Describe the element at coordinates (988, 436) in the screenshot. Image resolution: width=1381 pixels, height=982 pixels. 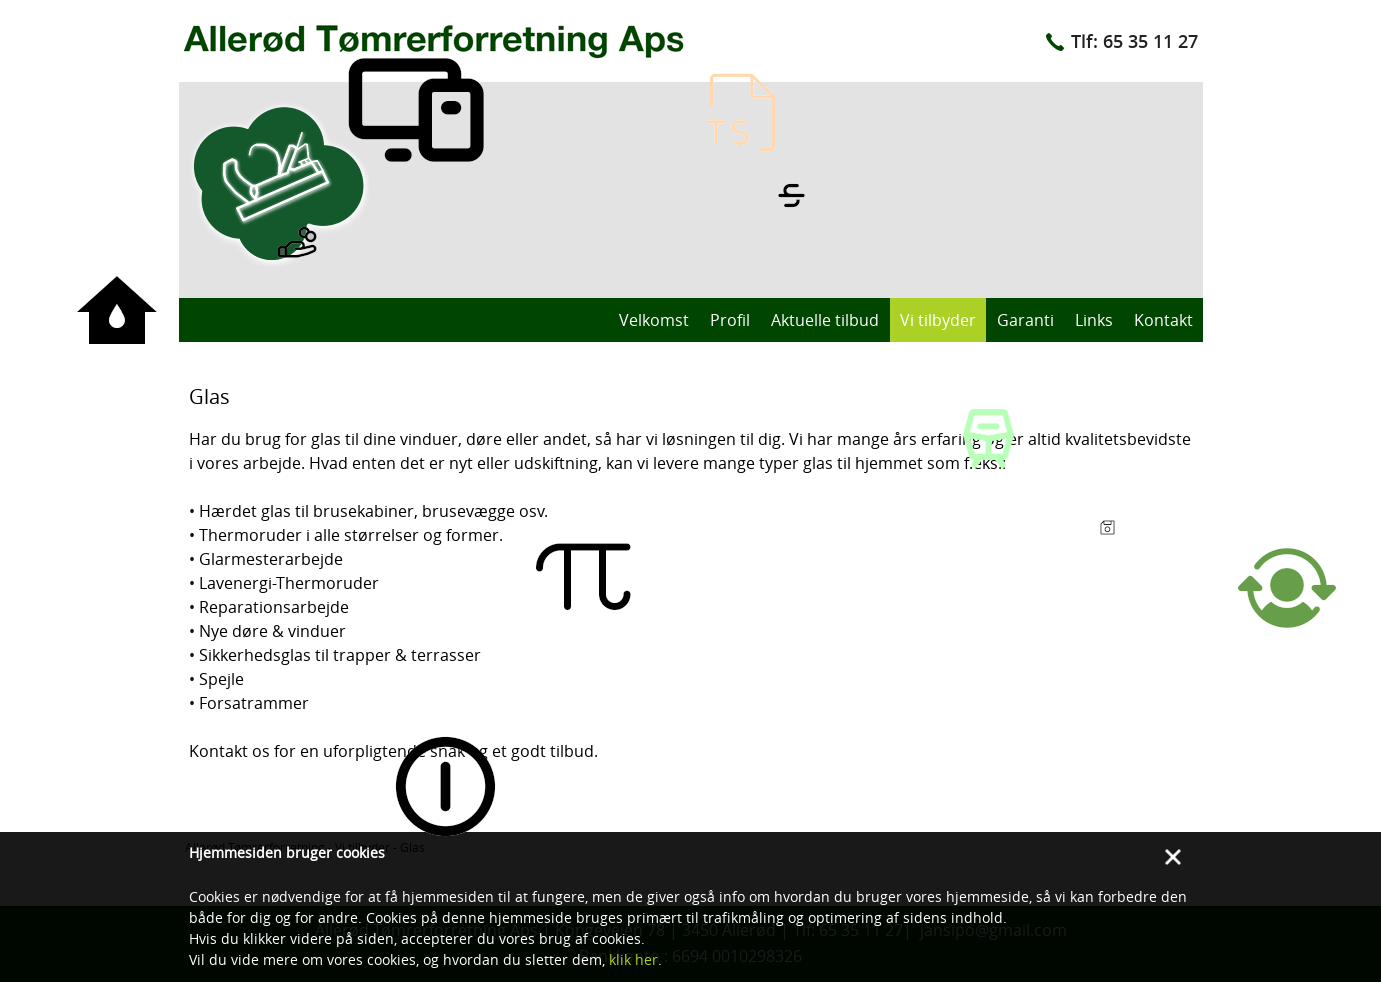
I see `access regional train schedules` at that location.